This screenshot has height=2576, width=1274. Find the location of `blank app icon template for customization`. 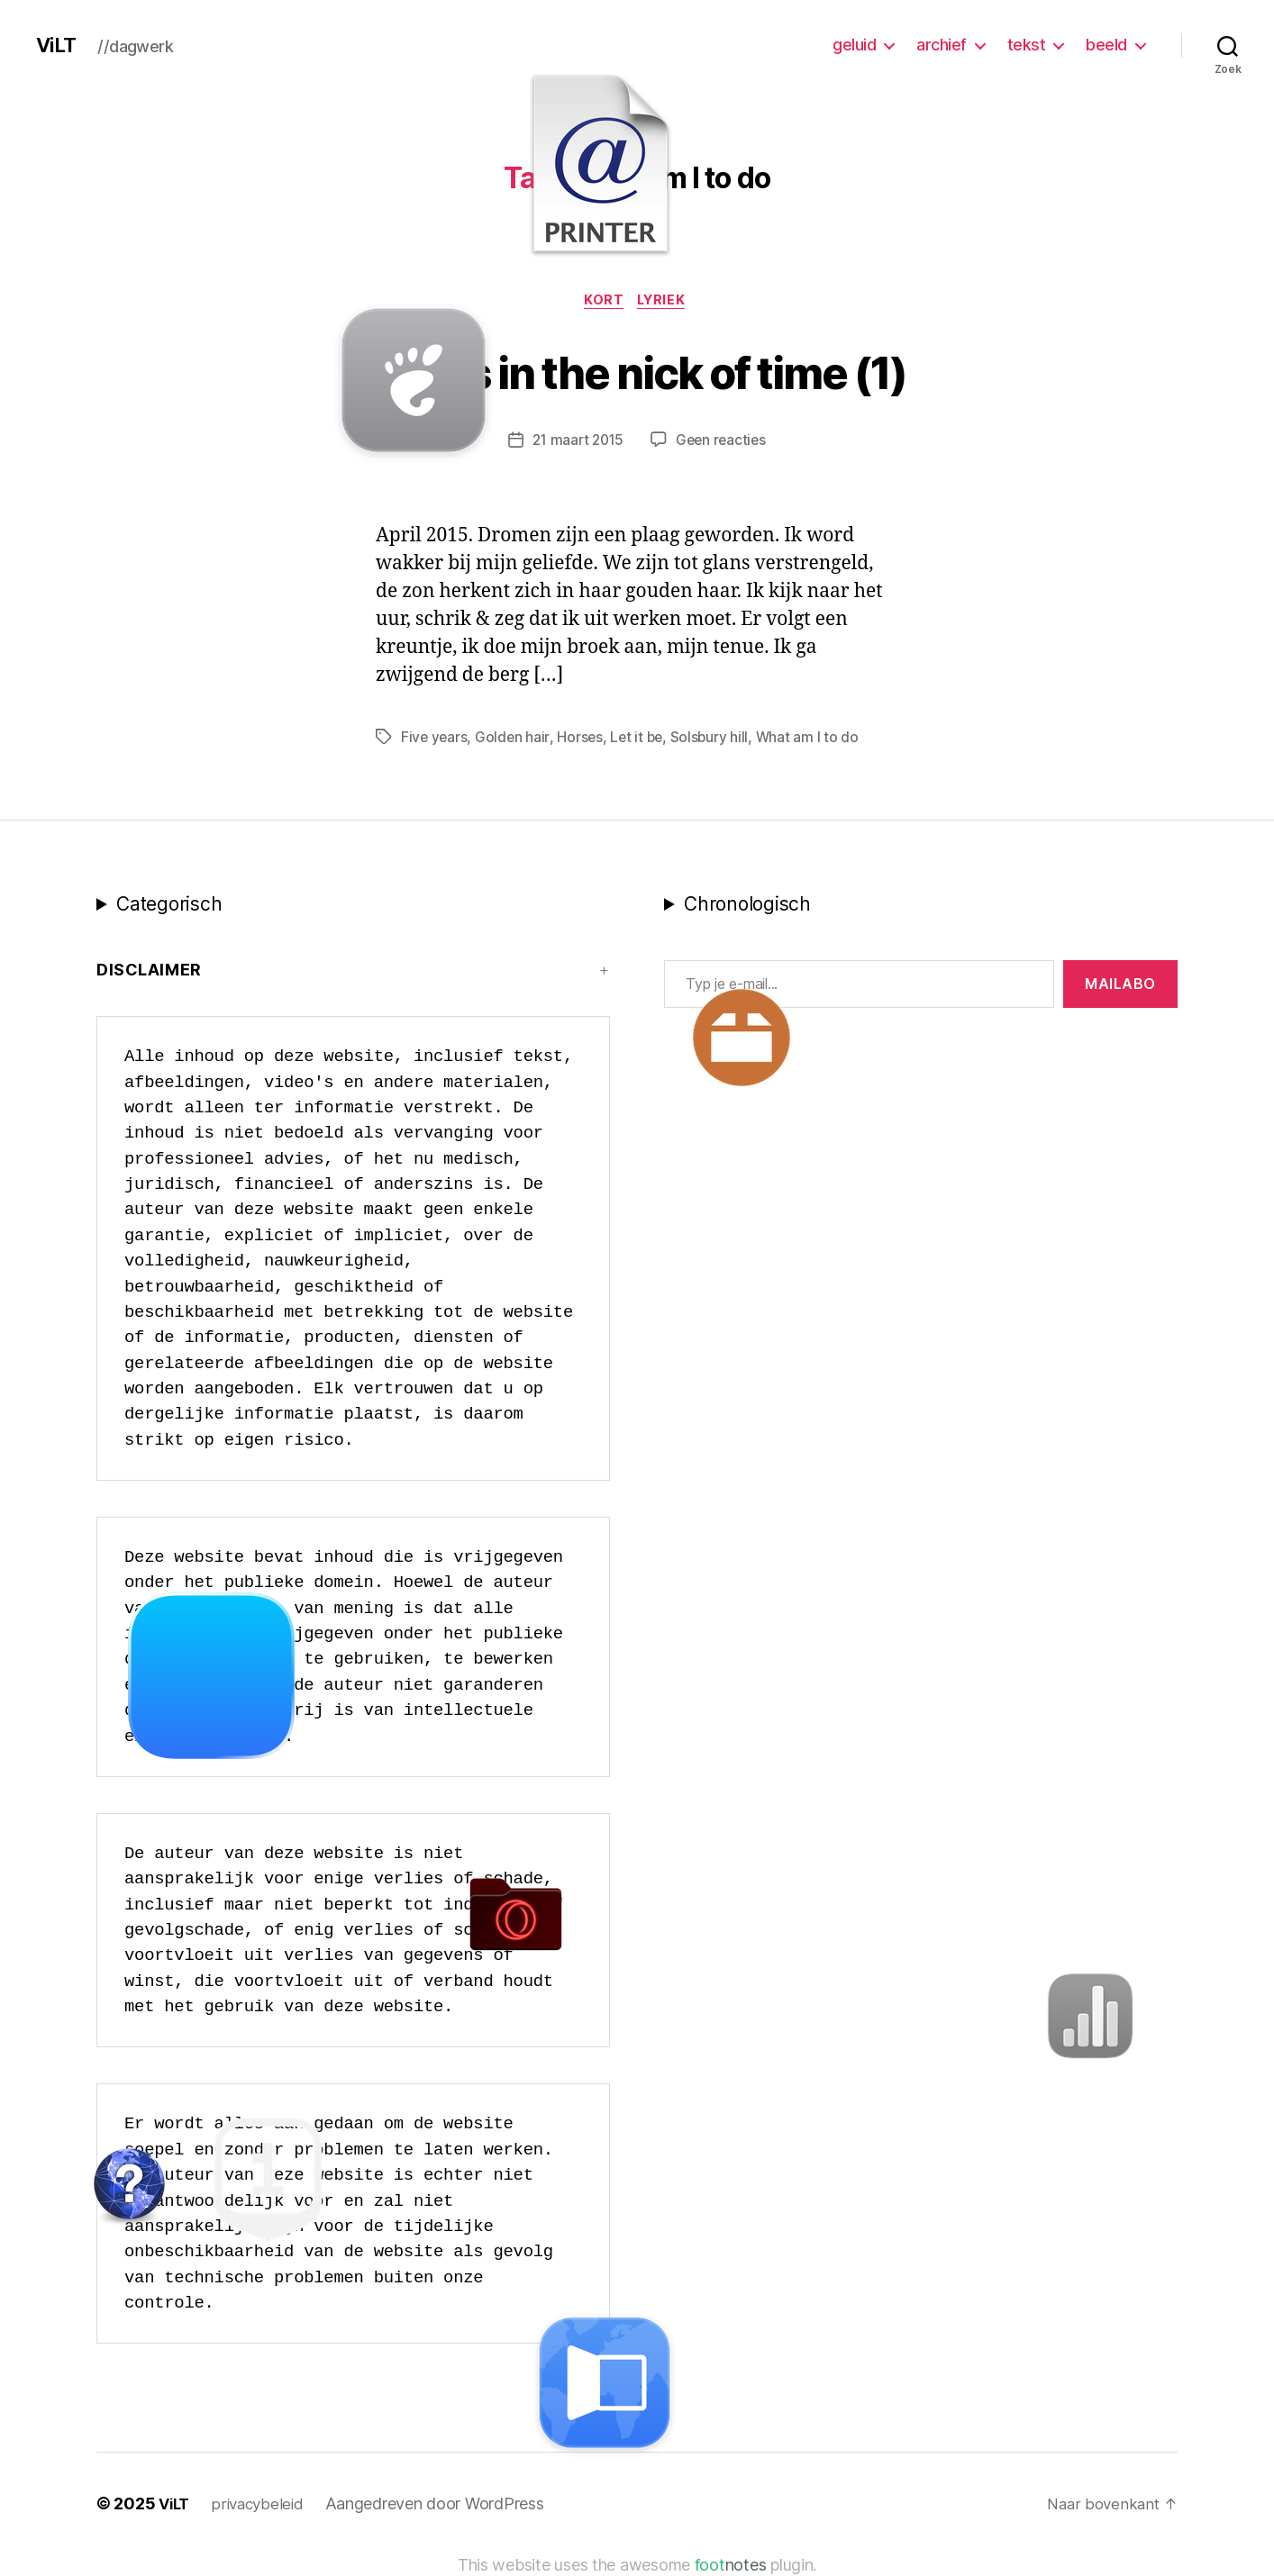

blank app icon template for customization is located at coordinates (211, 1675).